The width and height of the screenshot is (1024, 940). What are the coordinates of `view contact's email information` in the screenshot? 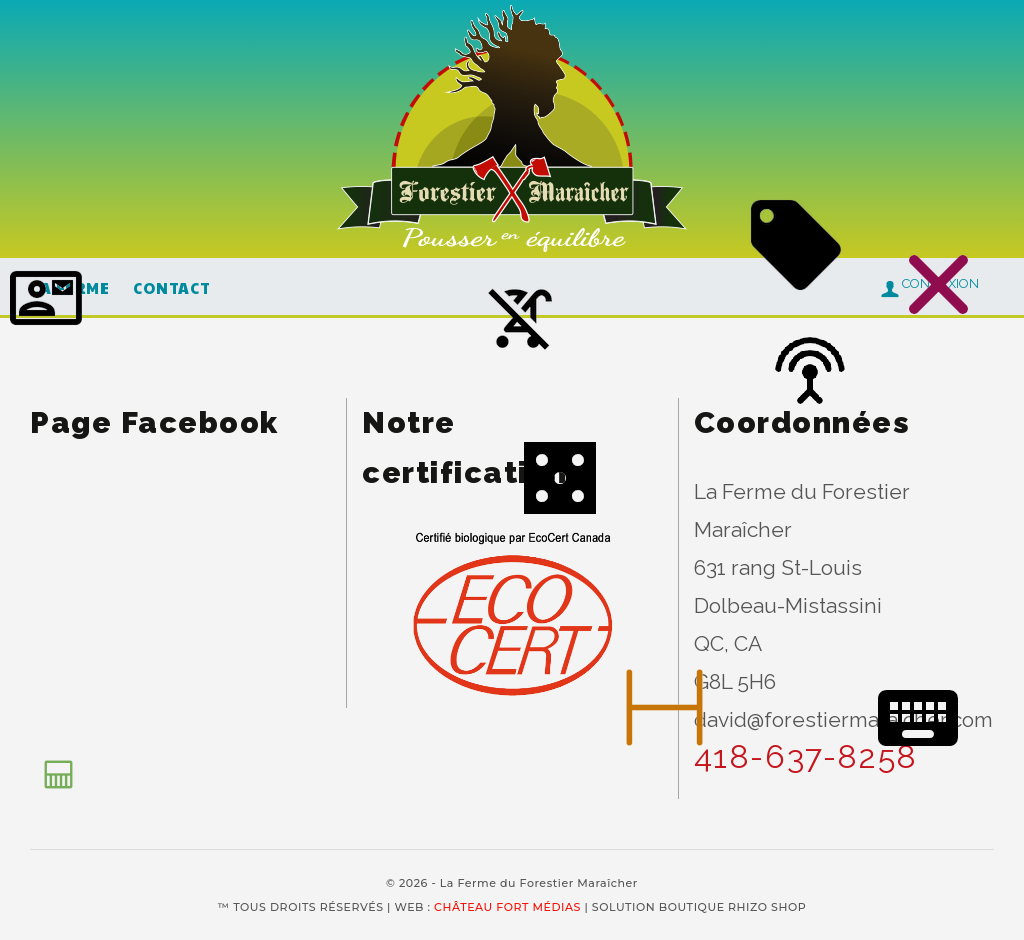 It's located at (46, 298).